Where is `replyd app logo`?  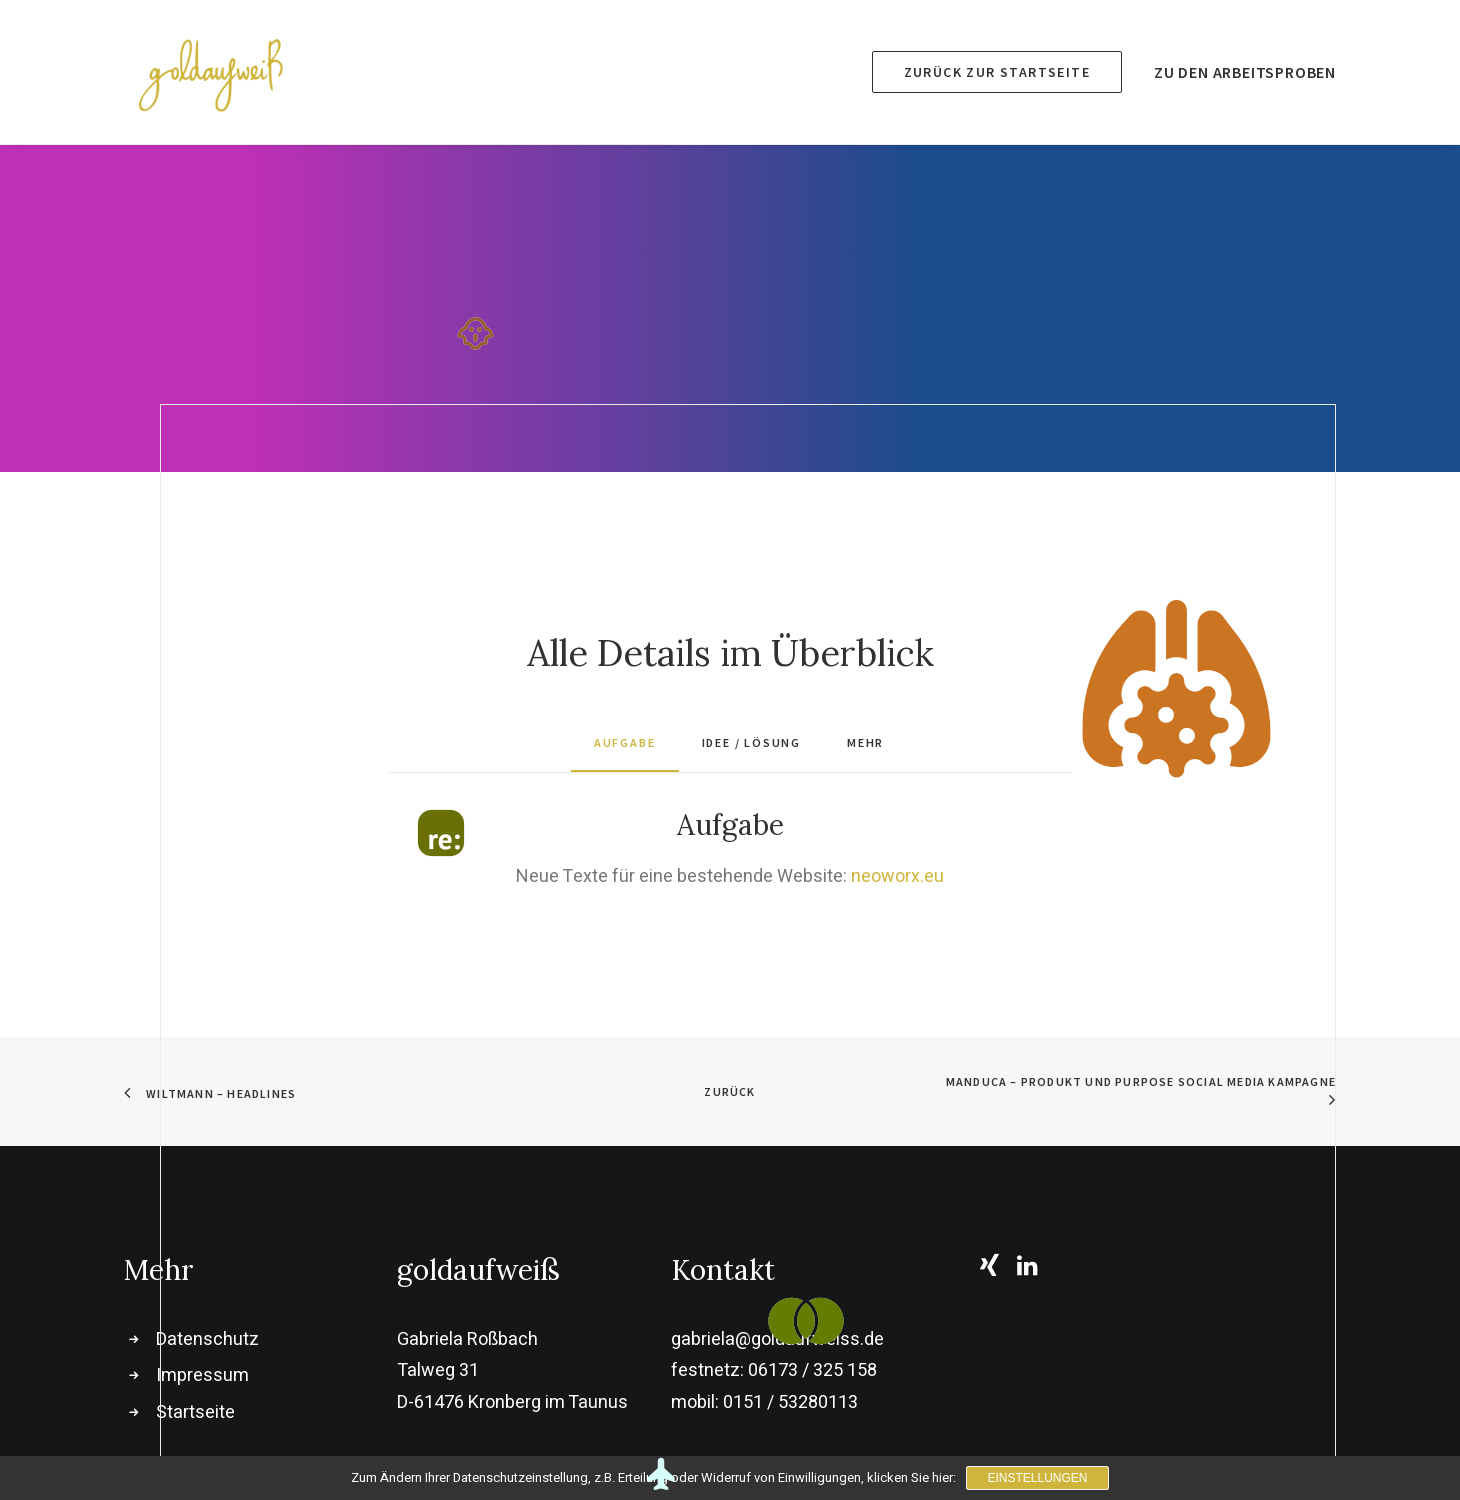
replyd app logo is located at coordinates (441, 833).